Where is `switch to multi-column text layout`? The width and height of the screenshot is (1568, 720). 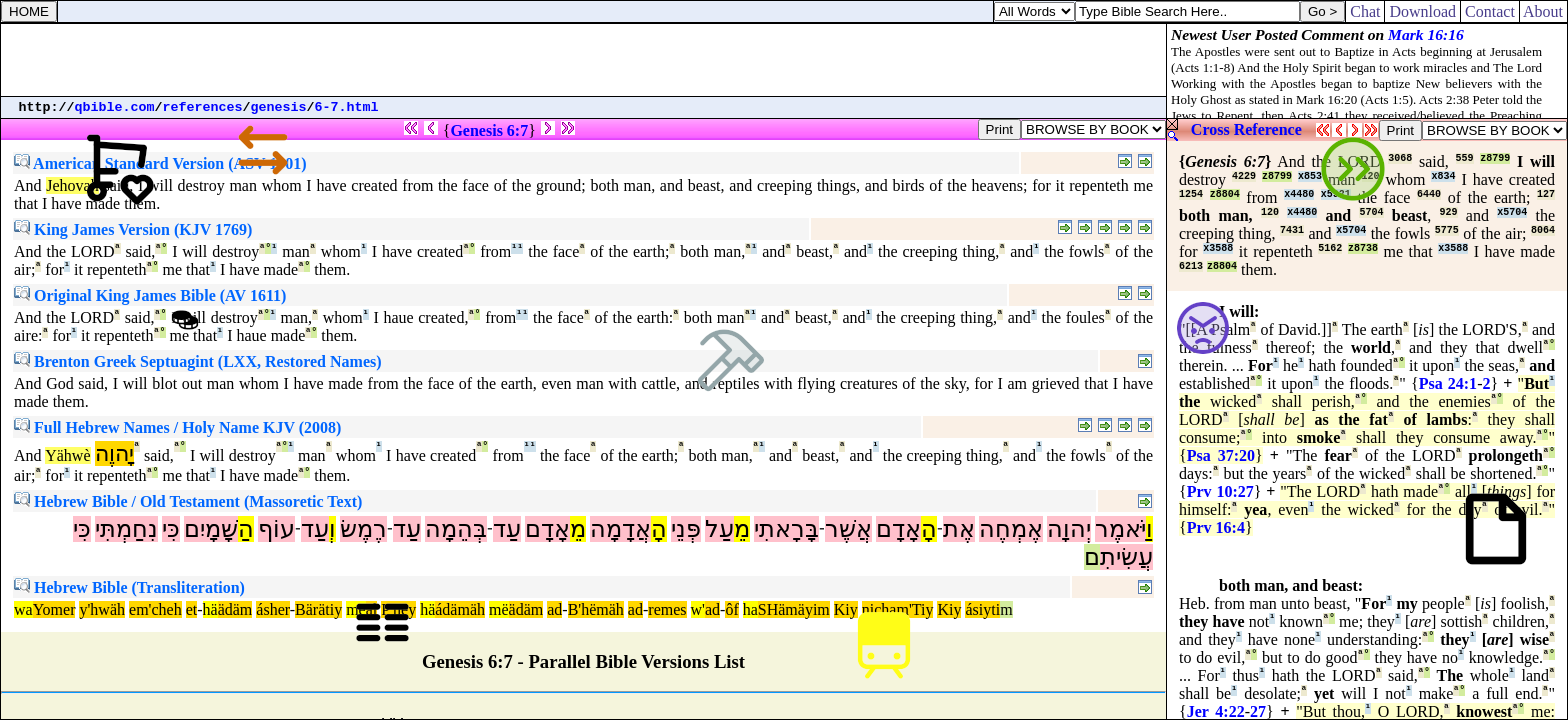
switch to multi-column text layout is located at coordinates (382, 623).